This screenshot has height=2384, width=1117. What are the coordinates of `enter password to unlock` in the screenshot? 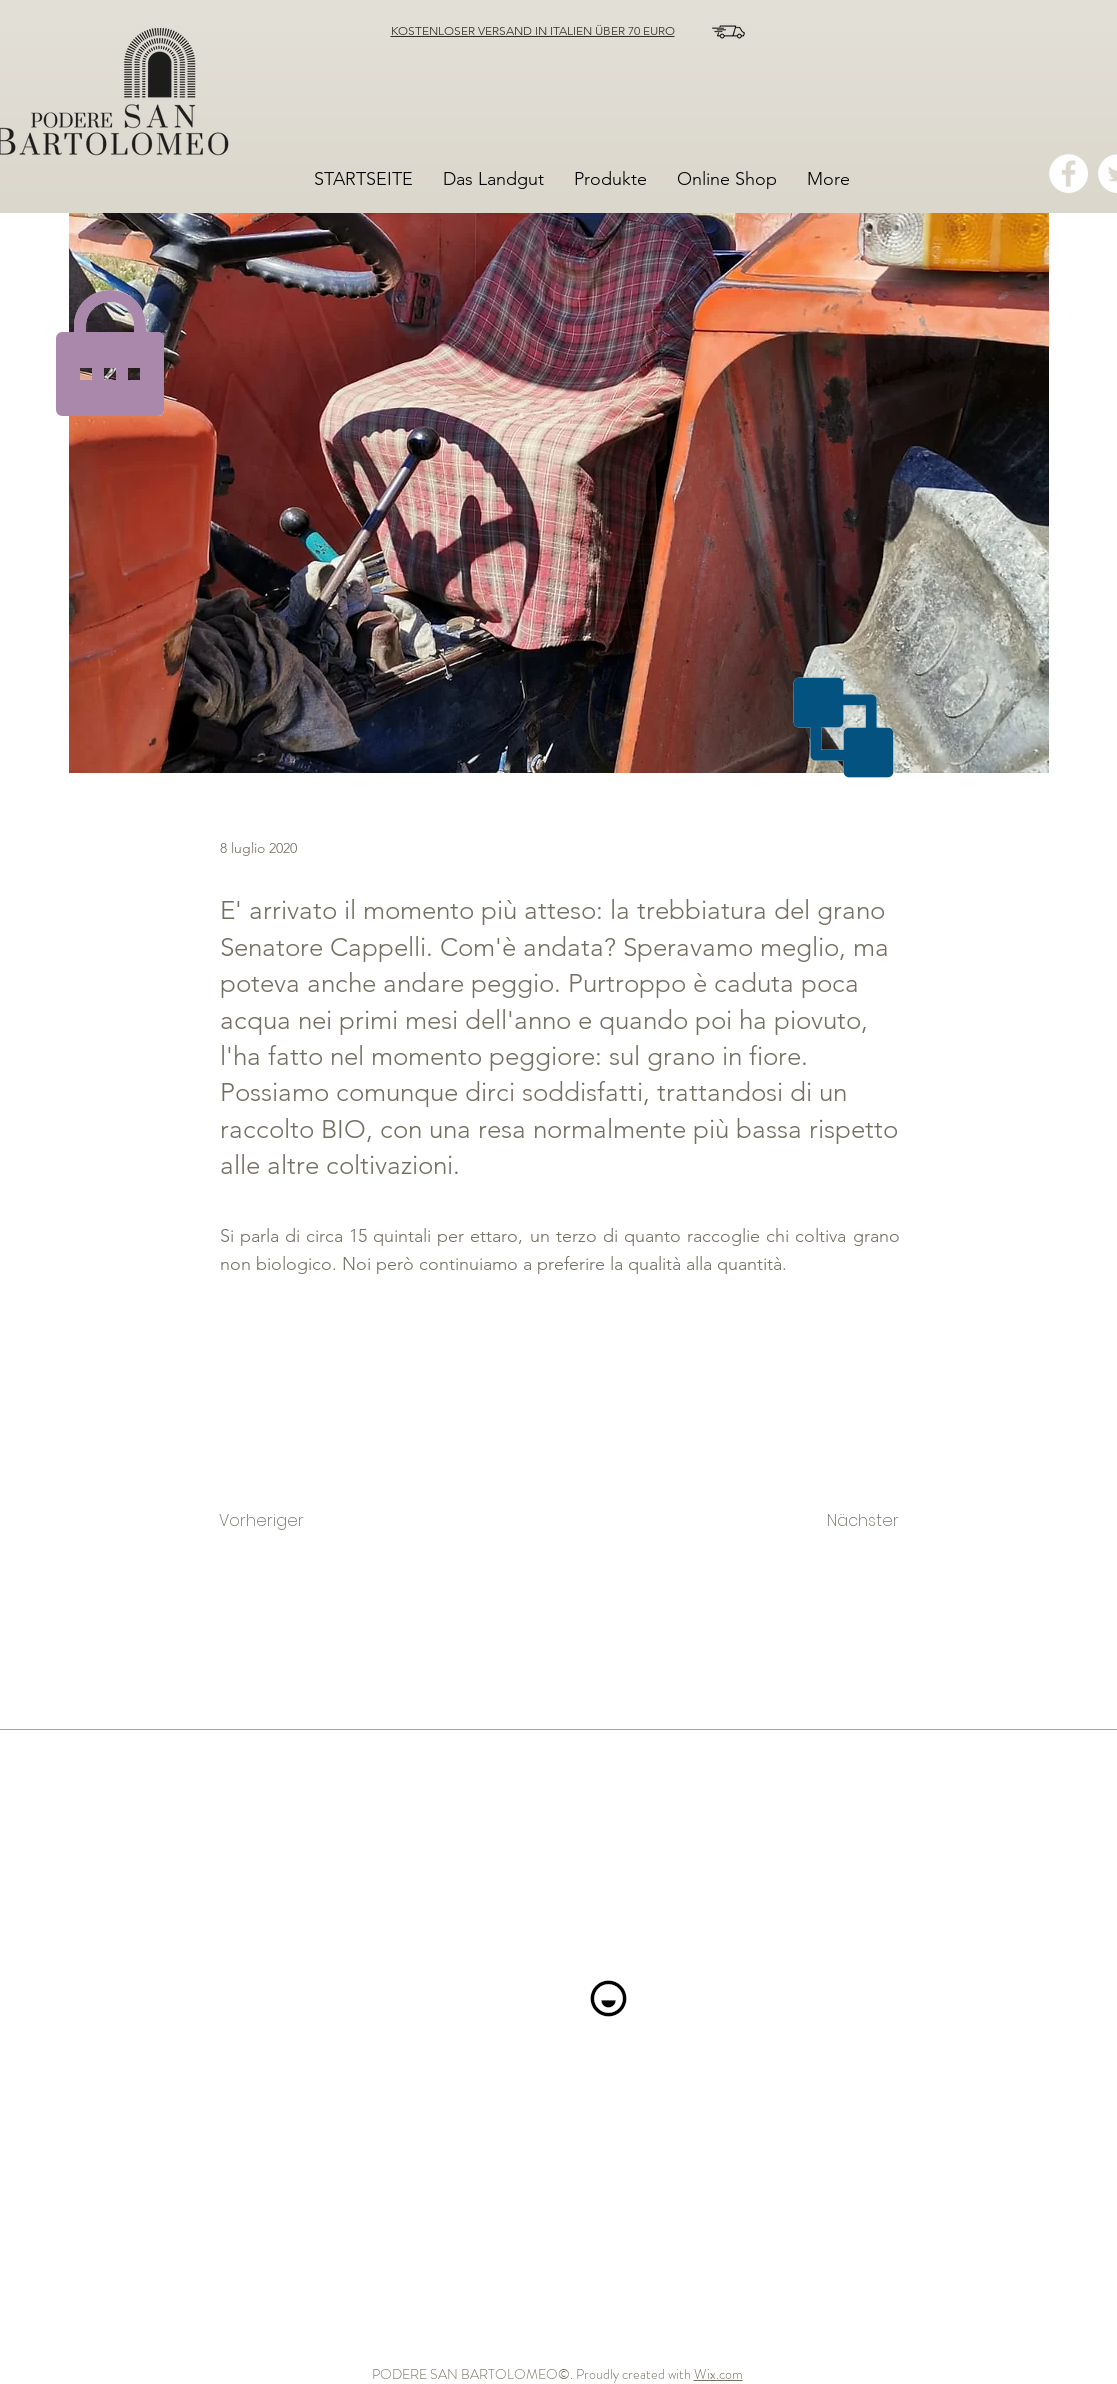 It's located at (110, 356).